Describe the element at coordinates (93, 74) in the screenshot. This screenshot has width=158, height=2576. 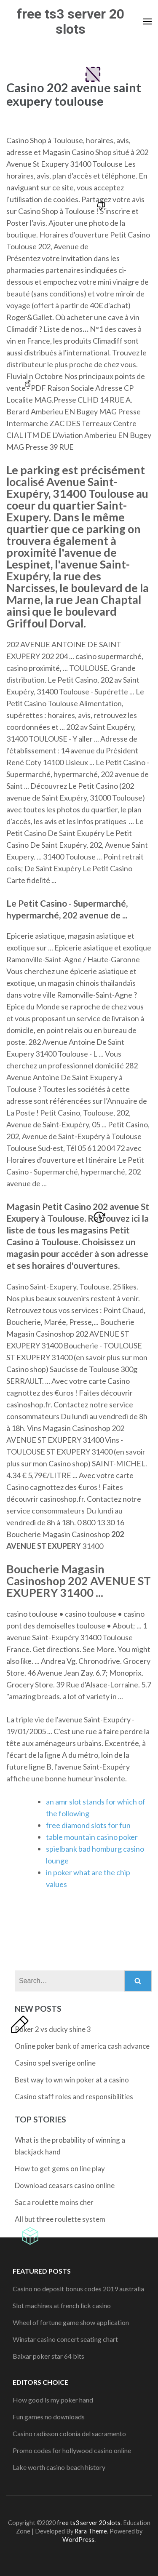
I see `disable or cancel current selection` at that location.